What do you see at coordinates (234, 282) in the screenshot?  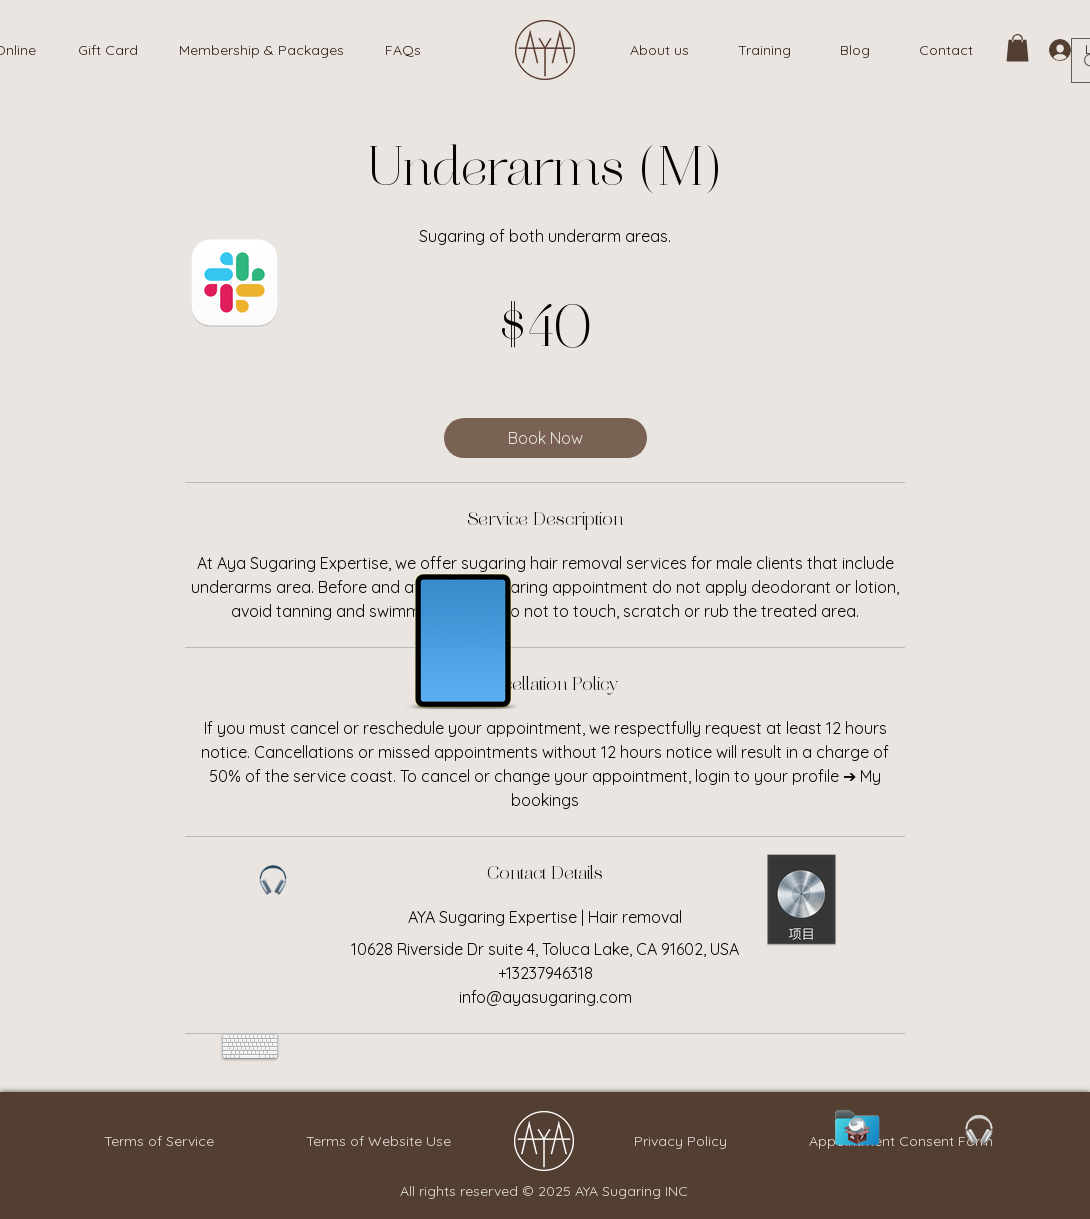 I see `open Slack` at bounding box center [234, 282].